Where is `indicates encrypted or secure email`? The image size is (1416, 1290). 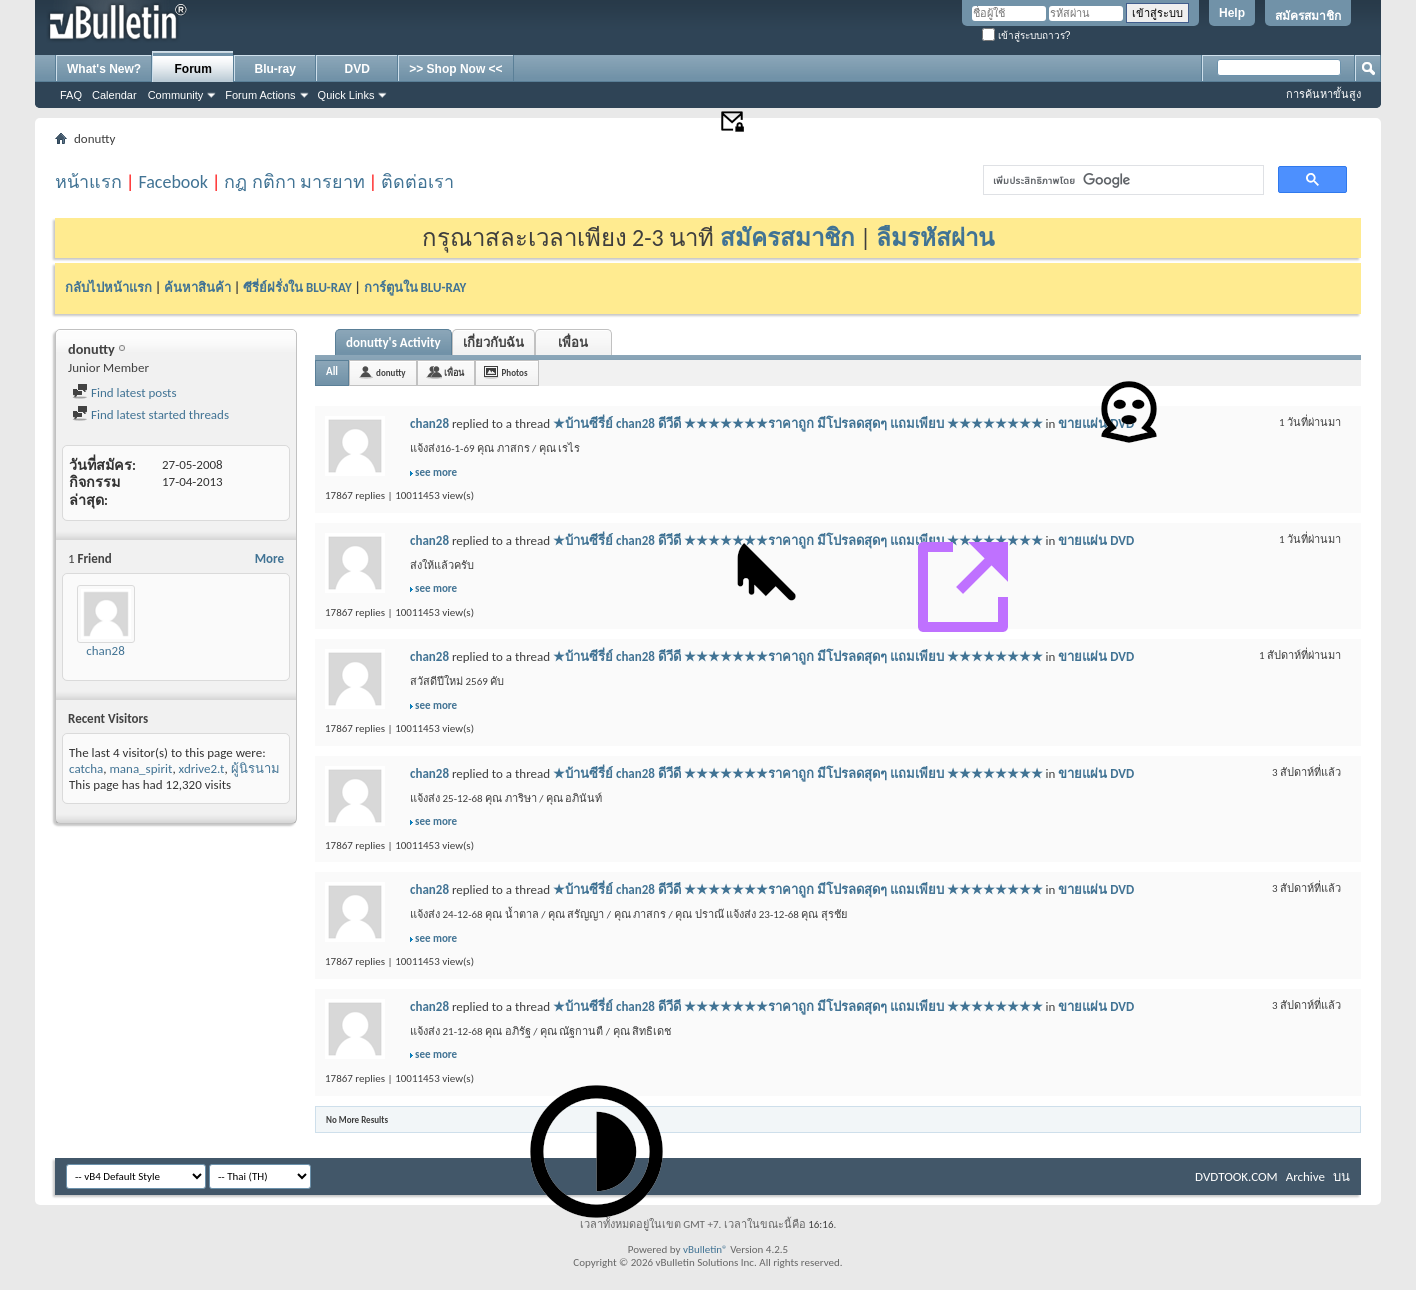 indicates encrypted or secure email is located at coordinates (732, 121).